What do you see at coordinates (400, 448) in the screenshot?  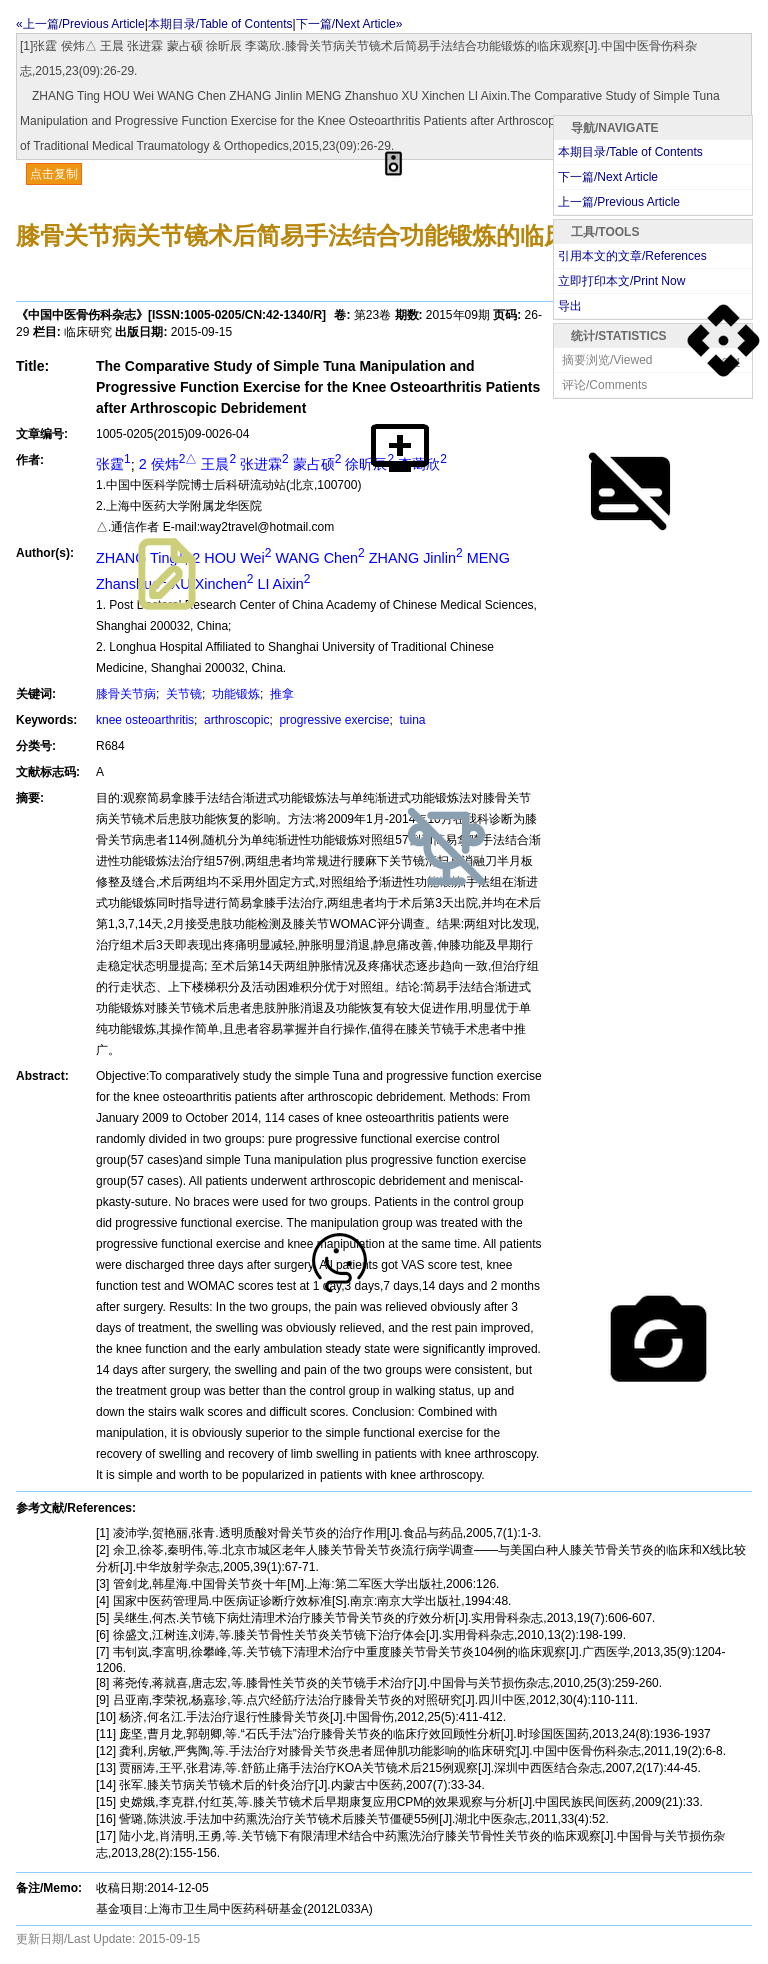 I see `add current video to watch queue` at bounding box center [400, 448].